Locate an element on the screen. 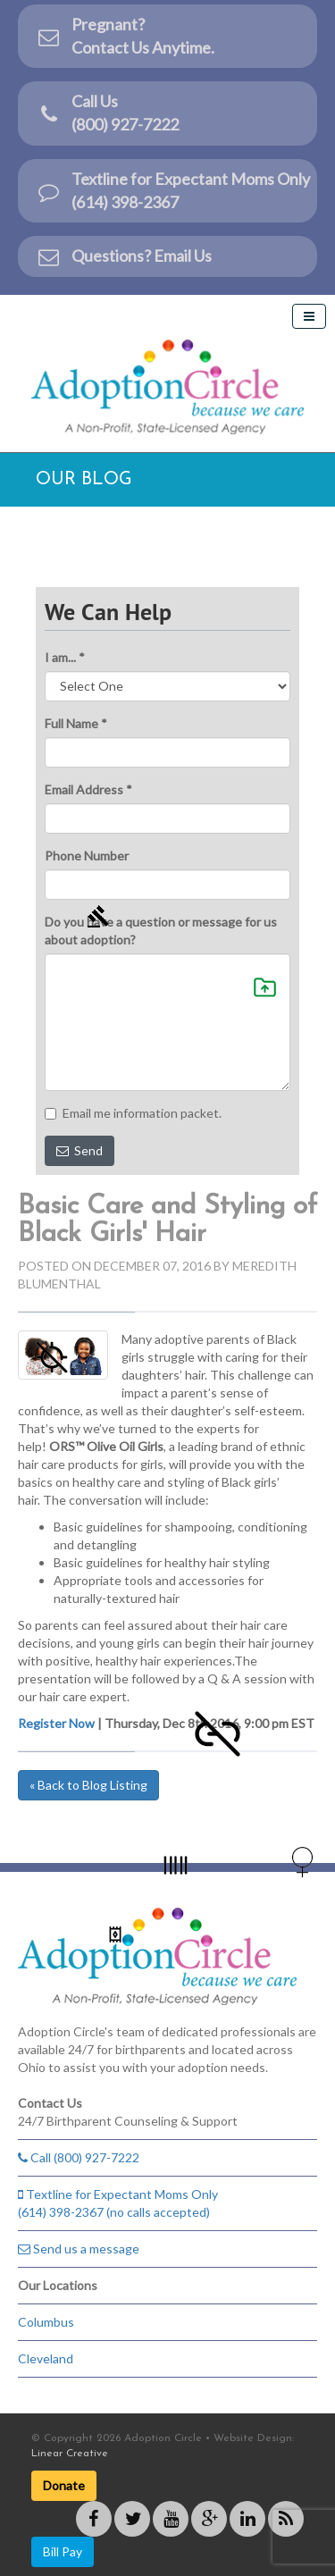 This screenshot has height=2576, width=335. unlink or disconnect items is located at coordinates (217, 1733).